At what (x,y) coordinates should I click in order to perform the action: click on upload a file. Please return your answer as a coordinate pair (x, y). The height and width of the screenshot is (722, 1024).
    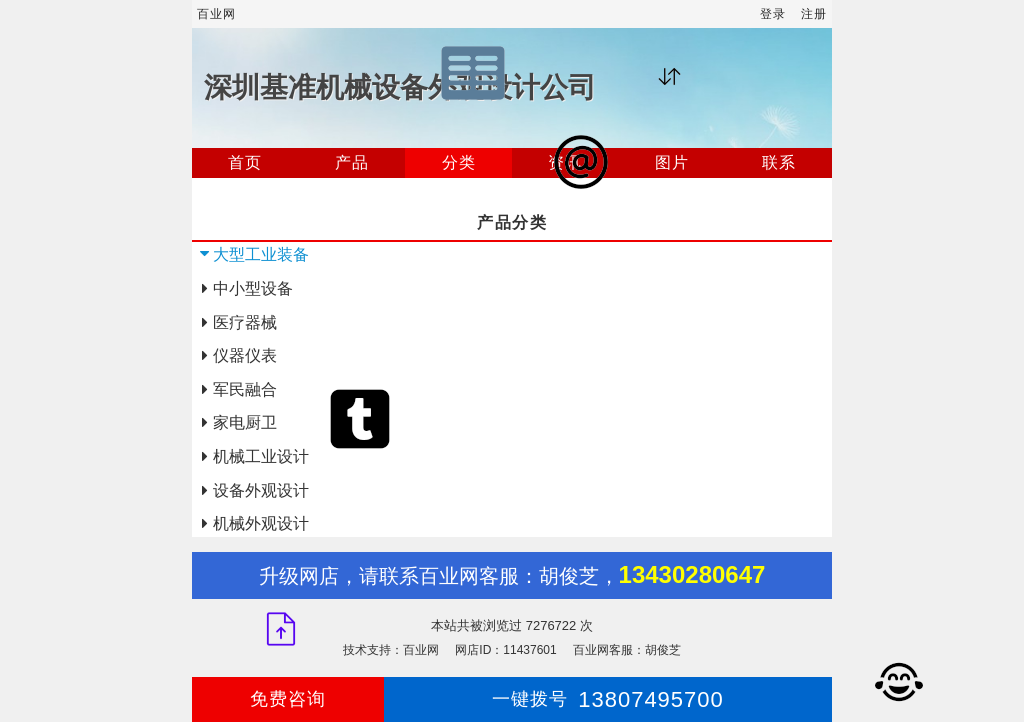
    Looking at the image, I should click on (281, 629).